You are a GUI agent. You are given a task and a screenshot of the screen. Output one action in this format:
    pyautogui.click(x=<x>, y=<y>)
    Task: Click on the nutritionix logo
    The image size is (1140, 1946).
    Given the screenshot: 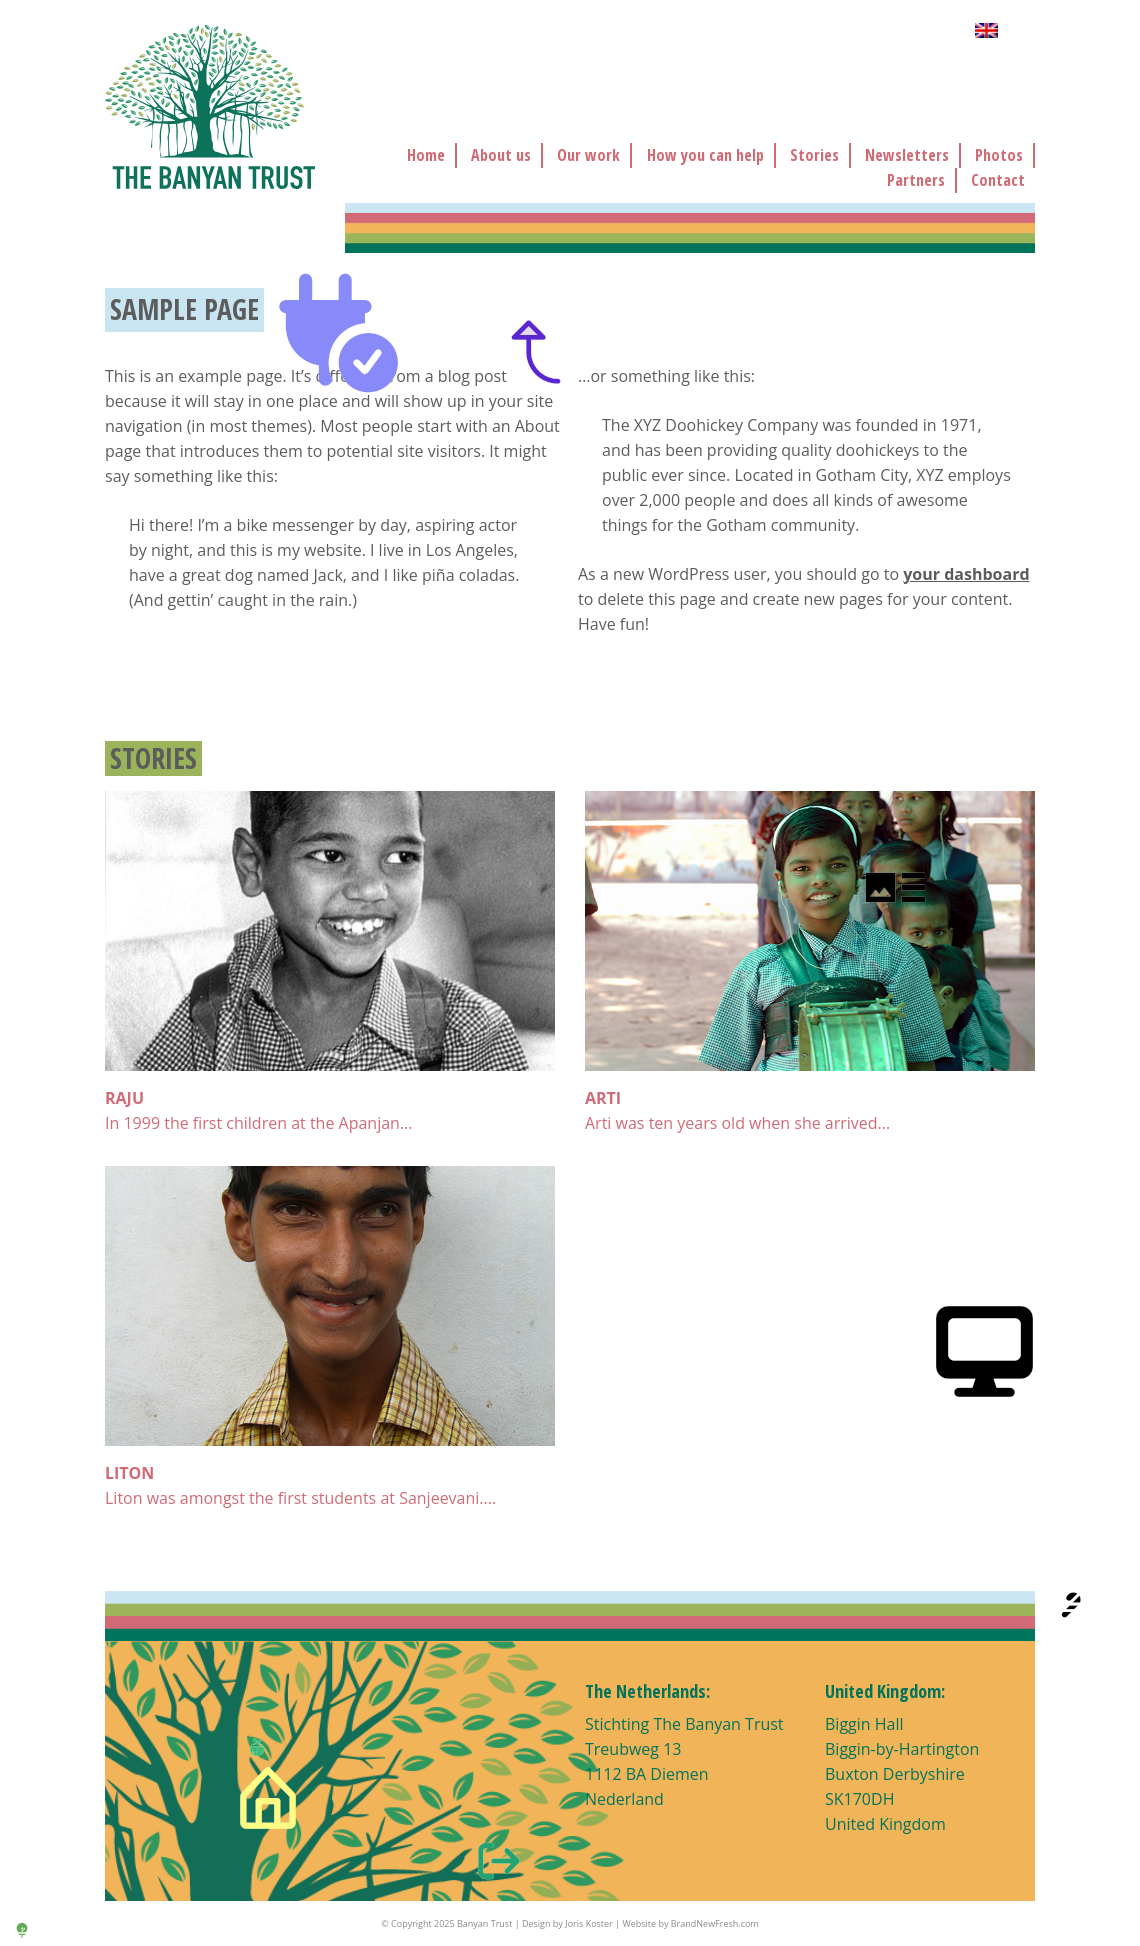 What is the action you would take?
    pyautogui.click(x=257, y=1747)
    